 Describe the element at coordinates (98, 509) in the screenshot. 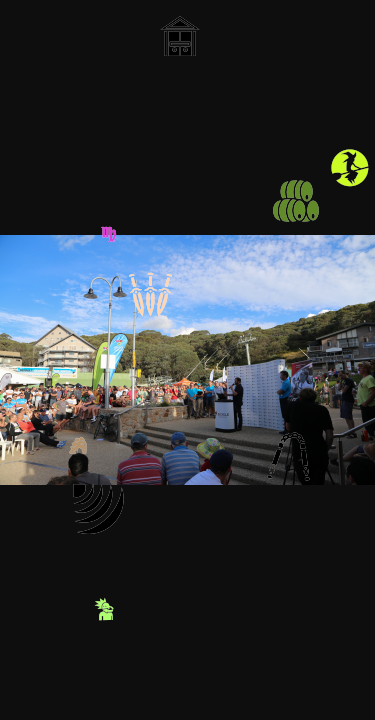

I see `subscribe to RSS feed` at that location.